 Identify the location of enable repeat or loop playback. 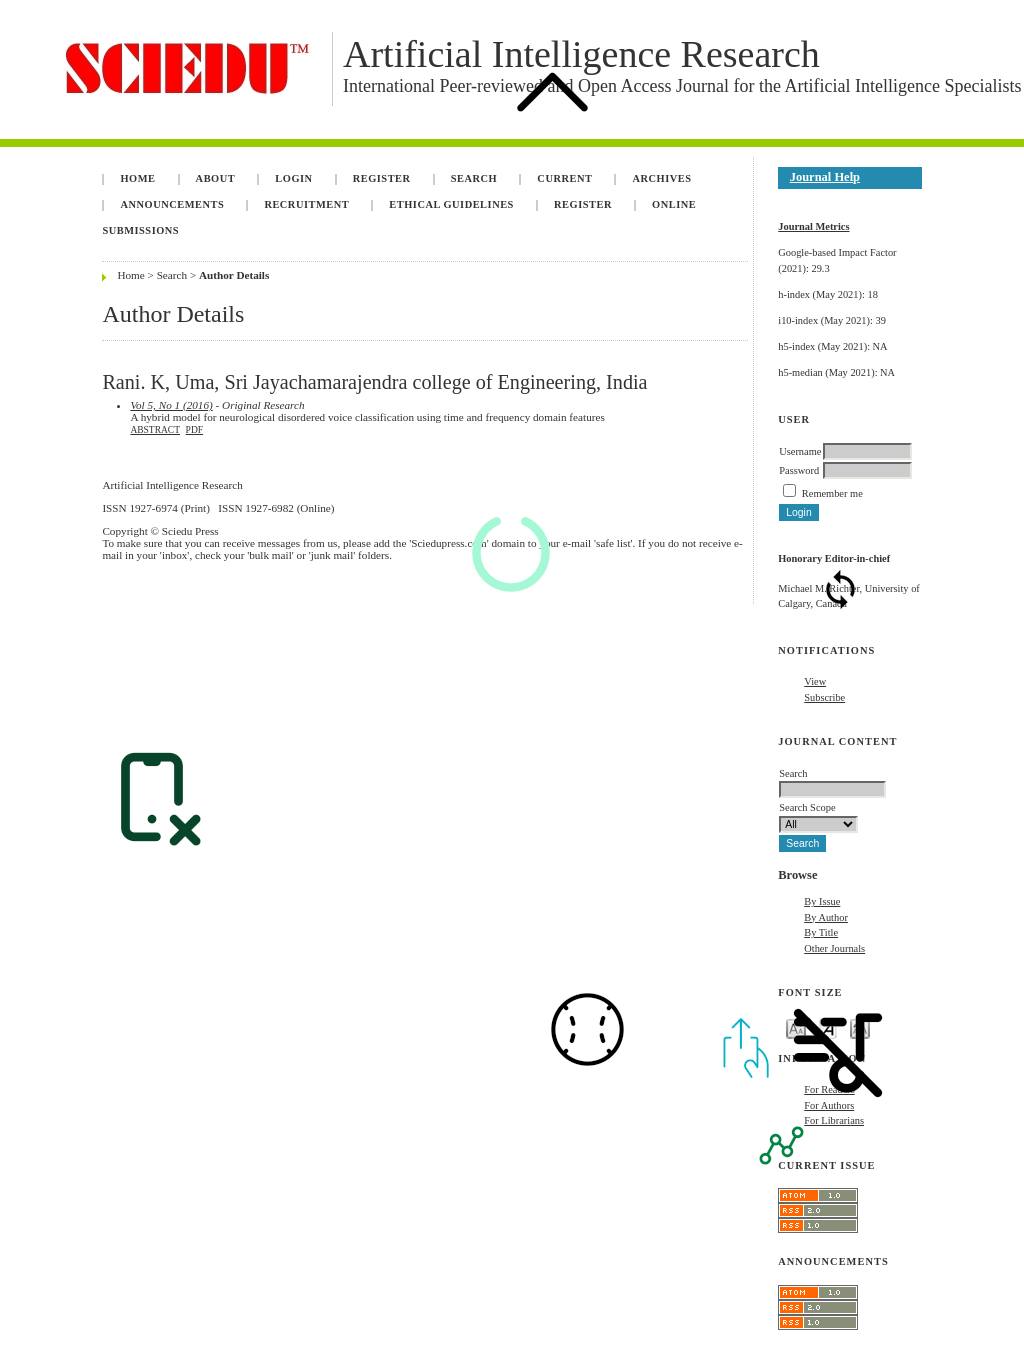
(840, 589).